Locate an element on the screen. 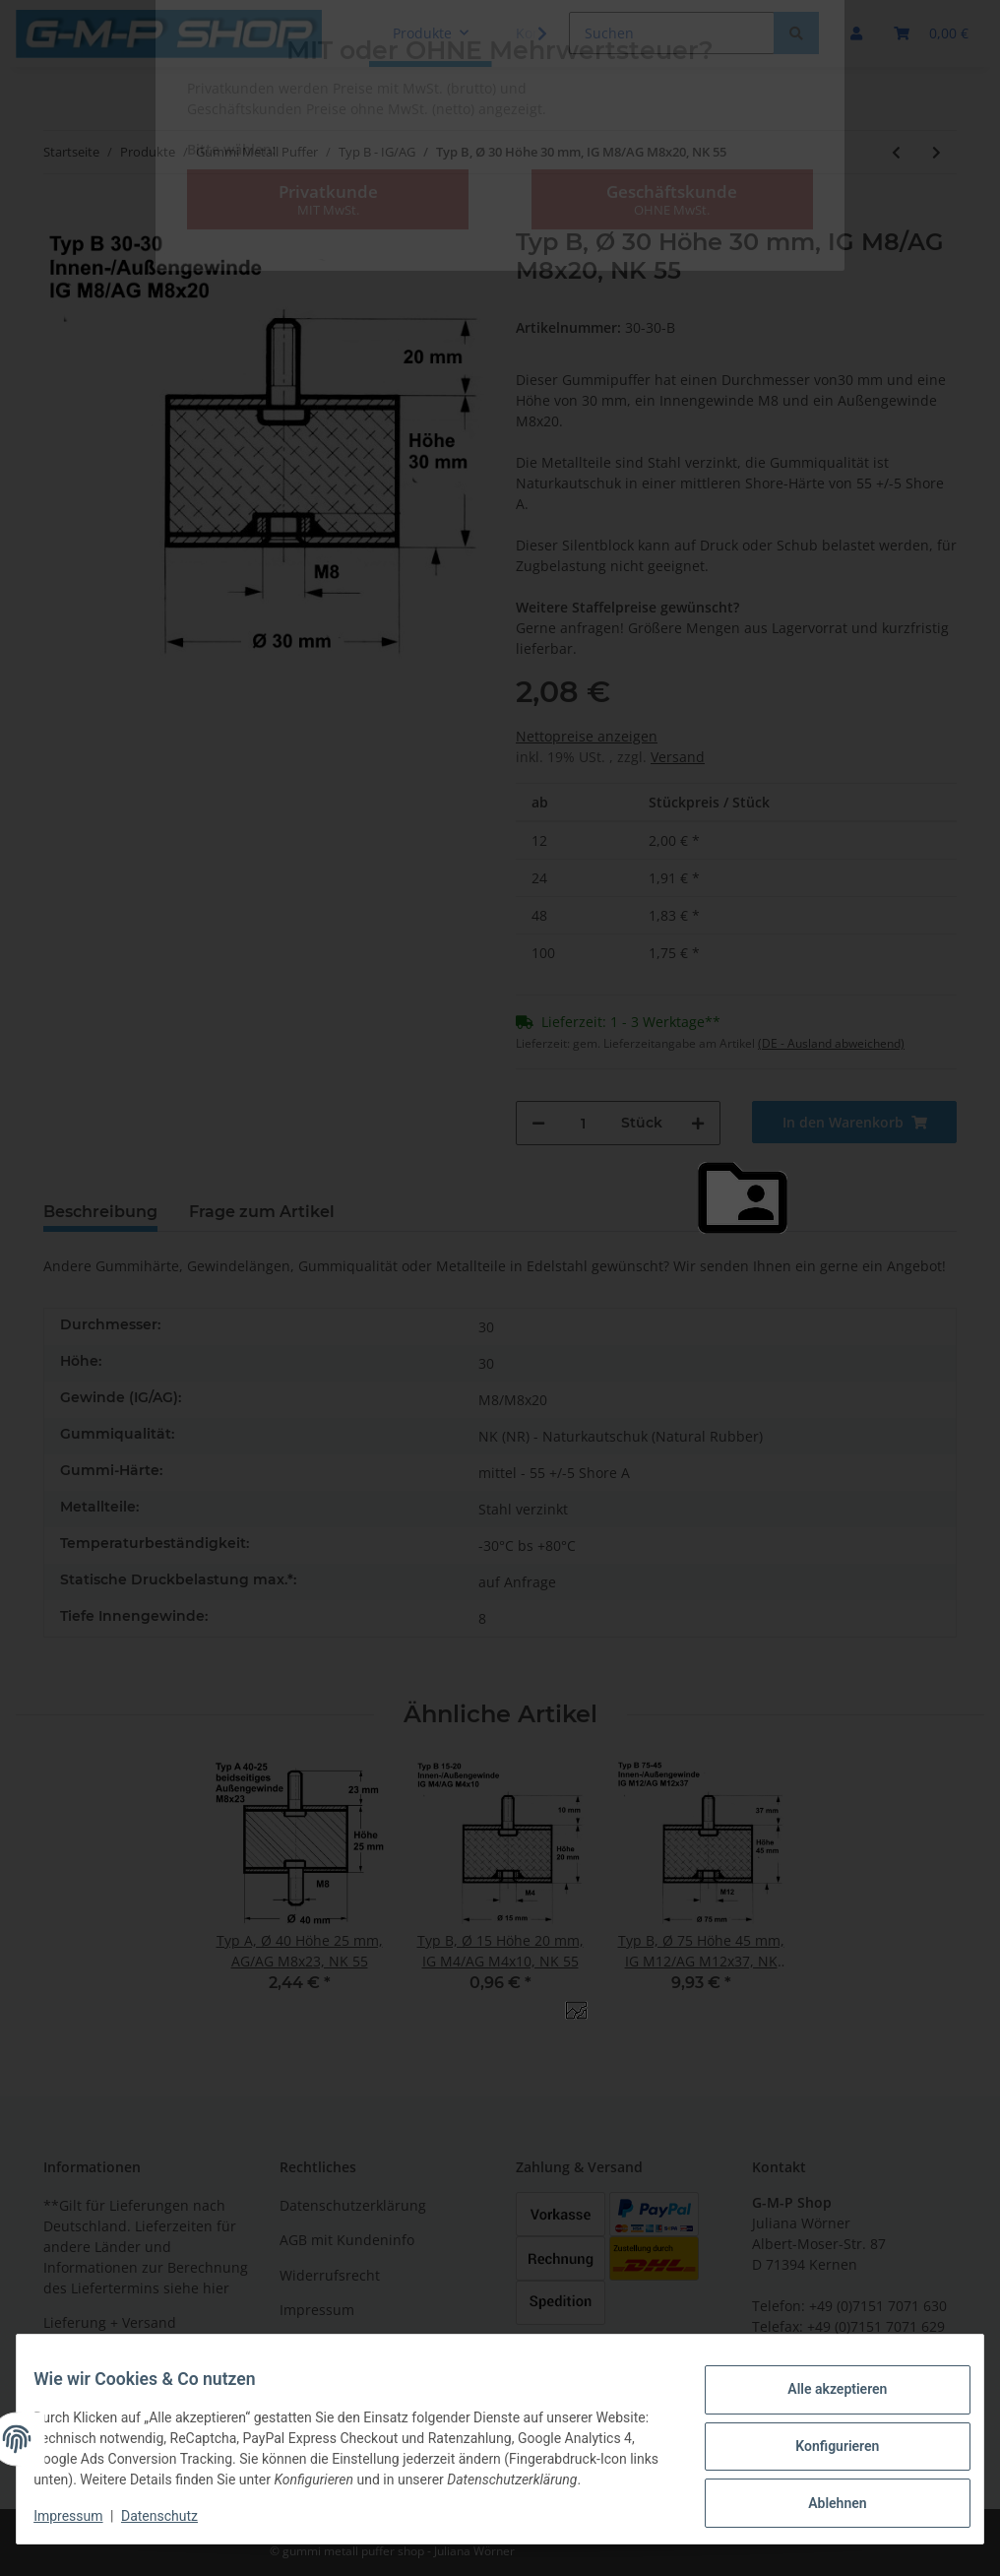  access shared folder contents is located at coordinates (742, 1197).